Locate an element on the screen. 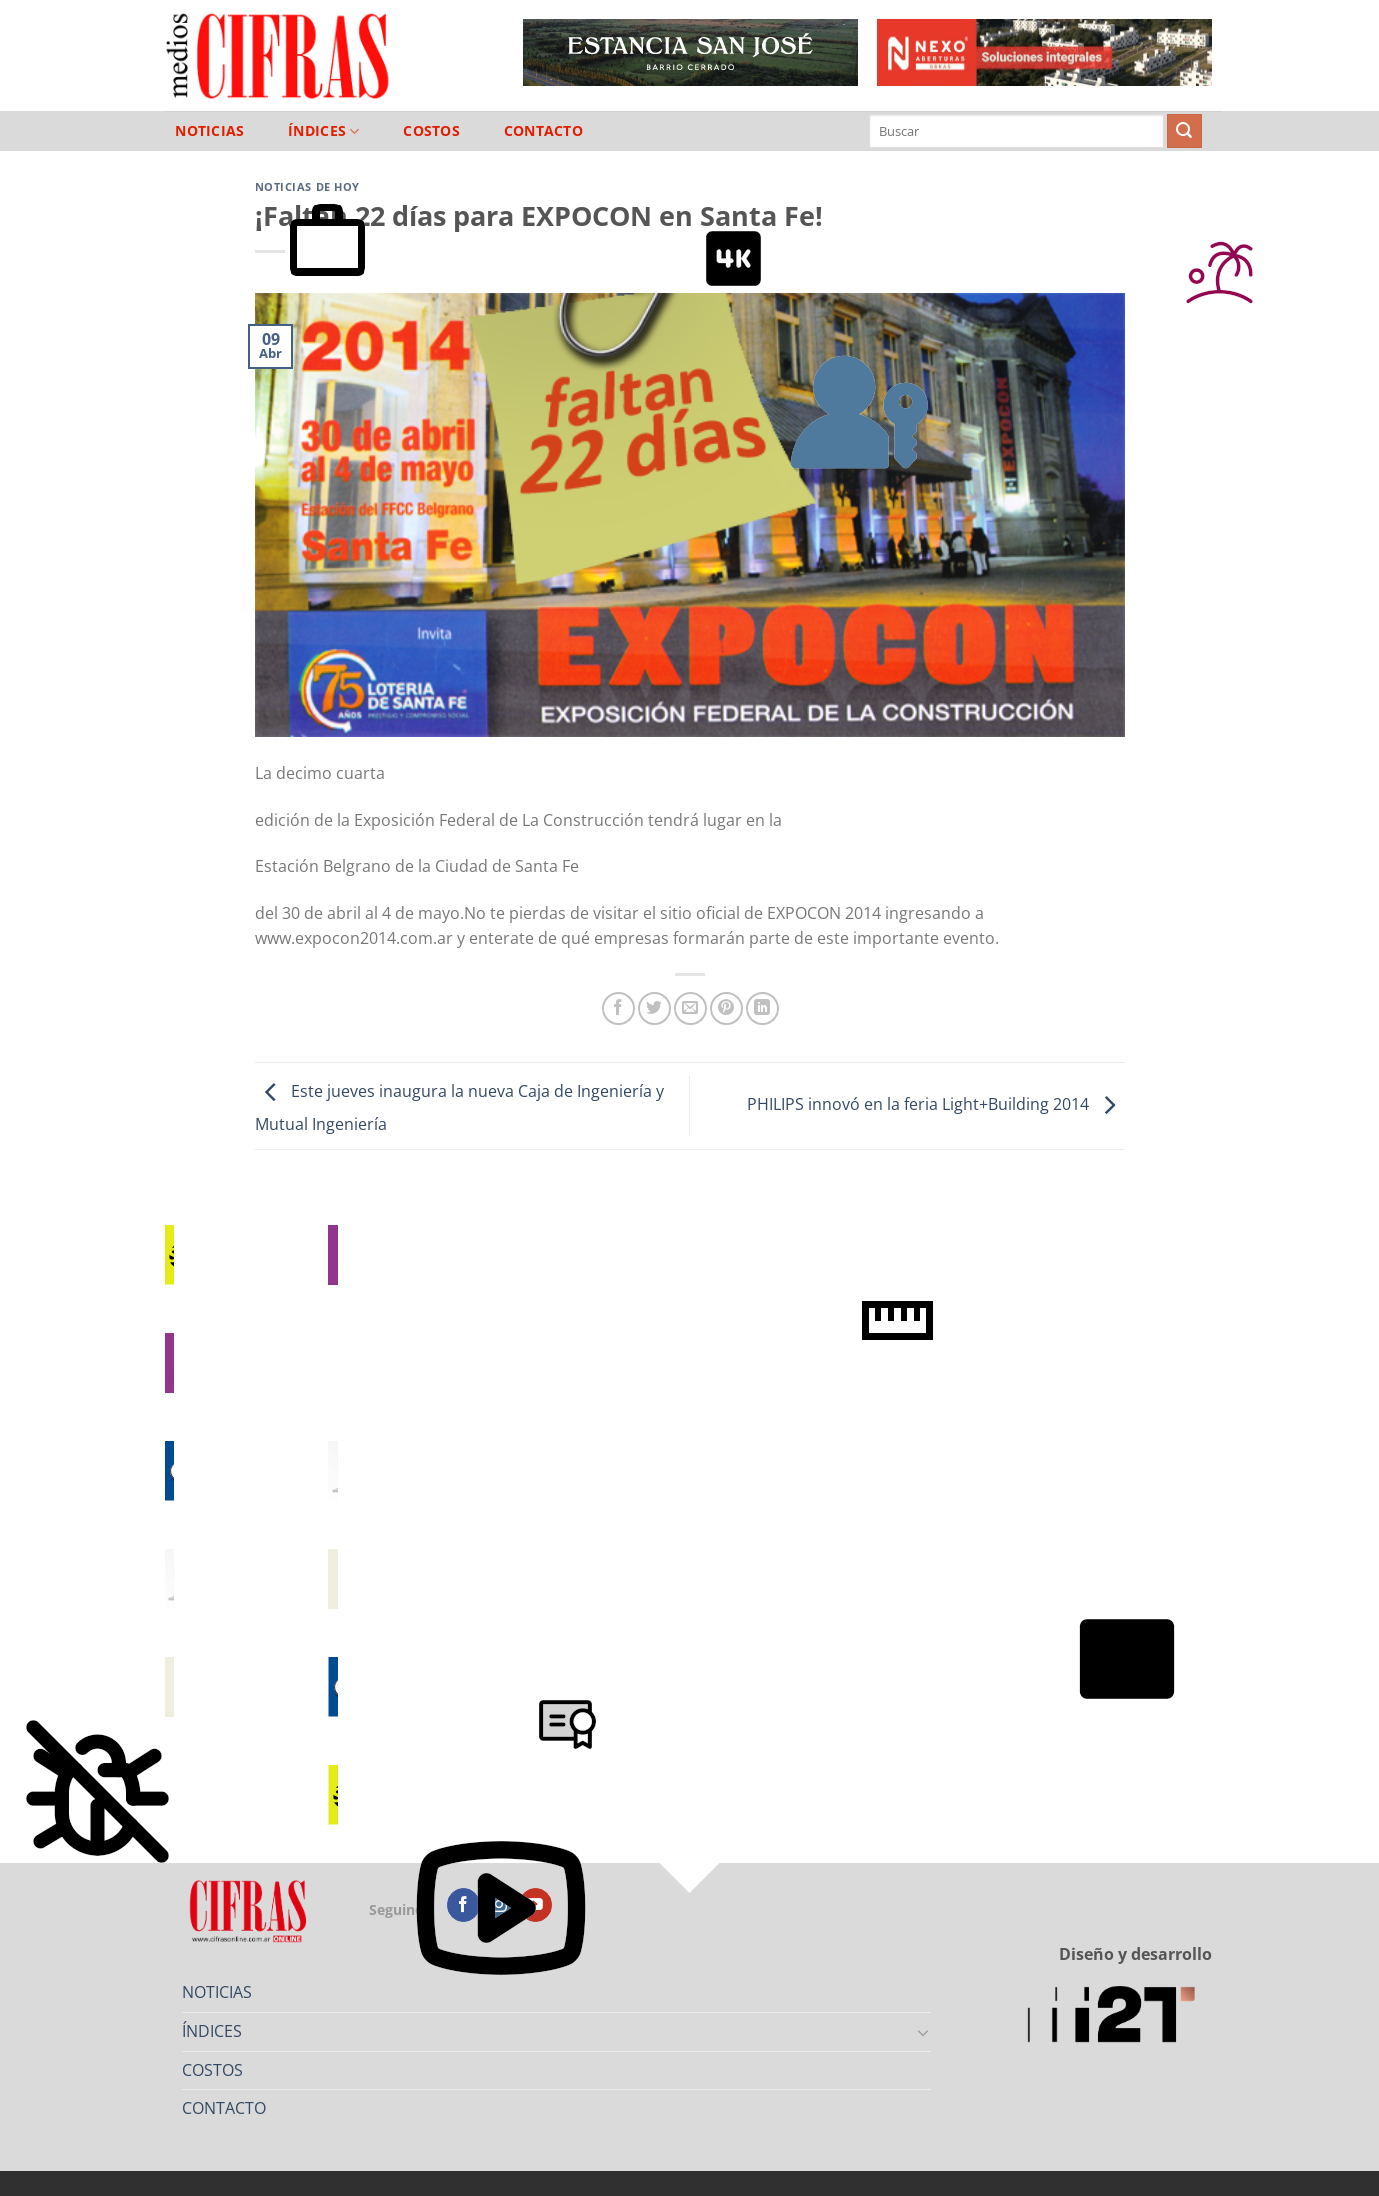 This screenshot has width=1379, height=2196. indicates 4K video quality is available is located at coordinates (733, 258).